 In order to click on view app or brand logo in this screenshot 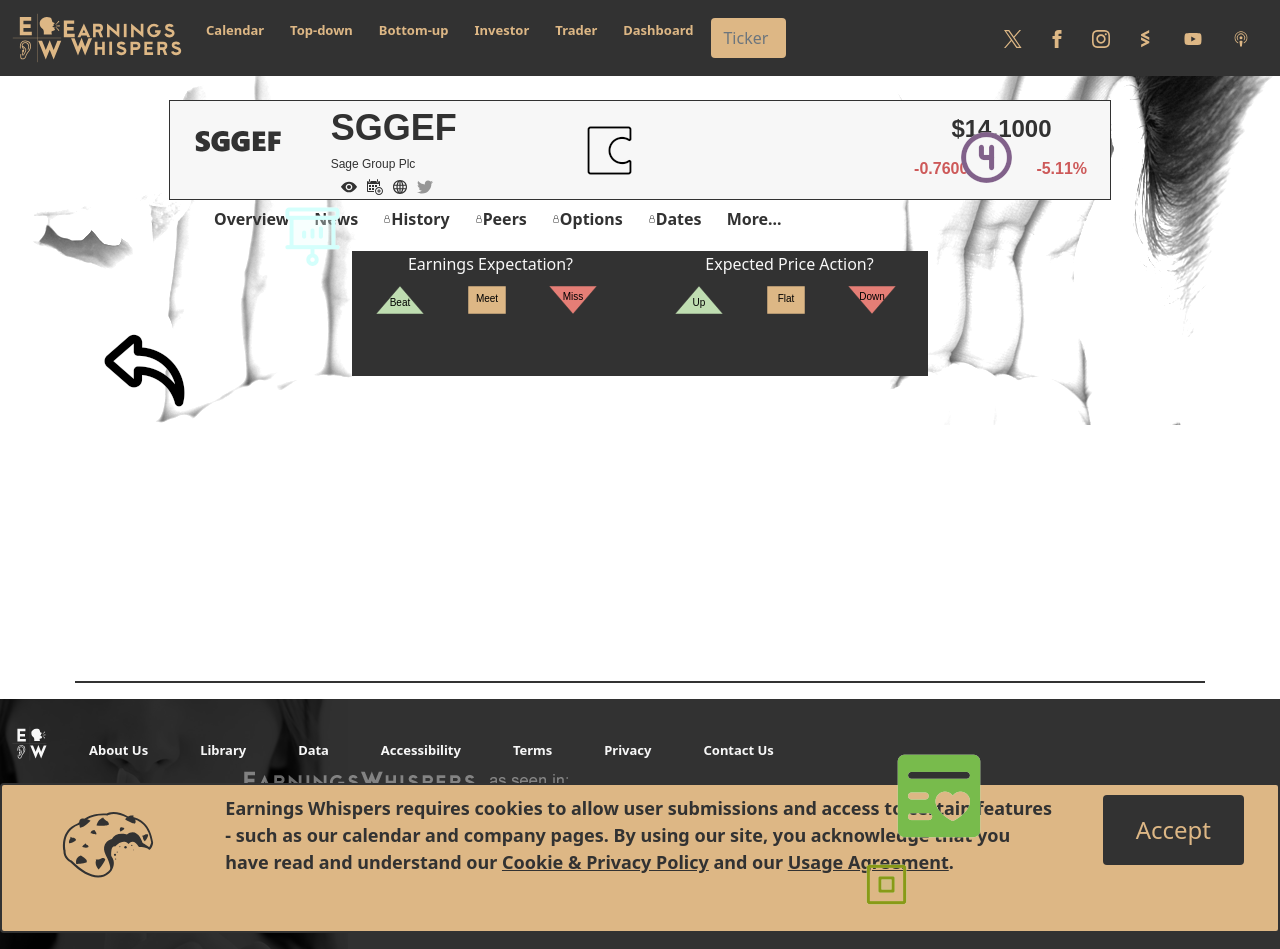, I will do `click(886, 884)`.